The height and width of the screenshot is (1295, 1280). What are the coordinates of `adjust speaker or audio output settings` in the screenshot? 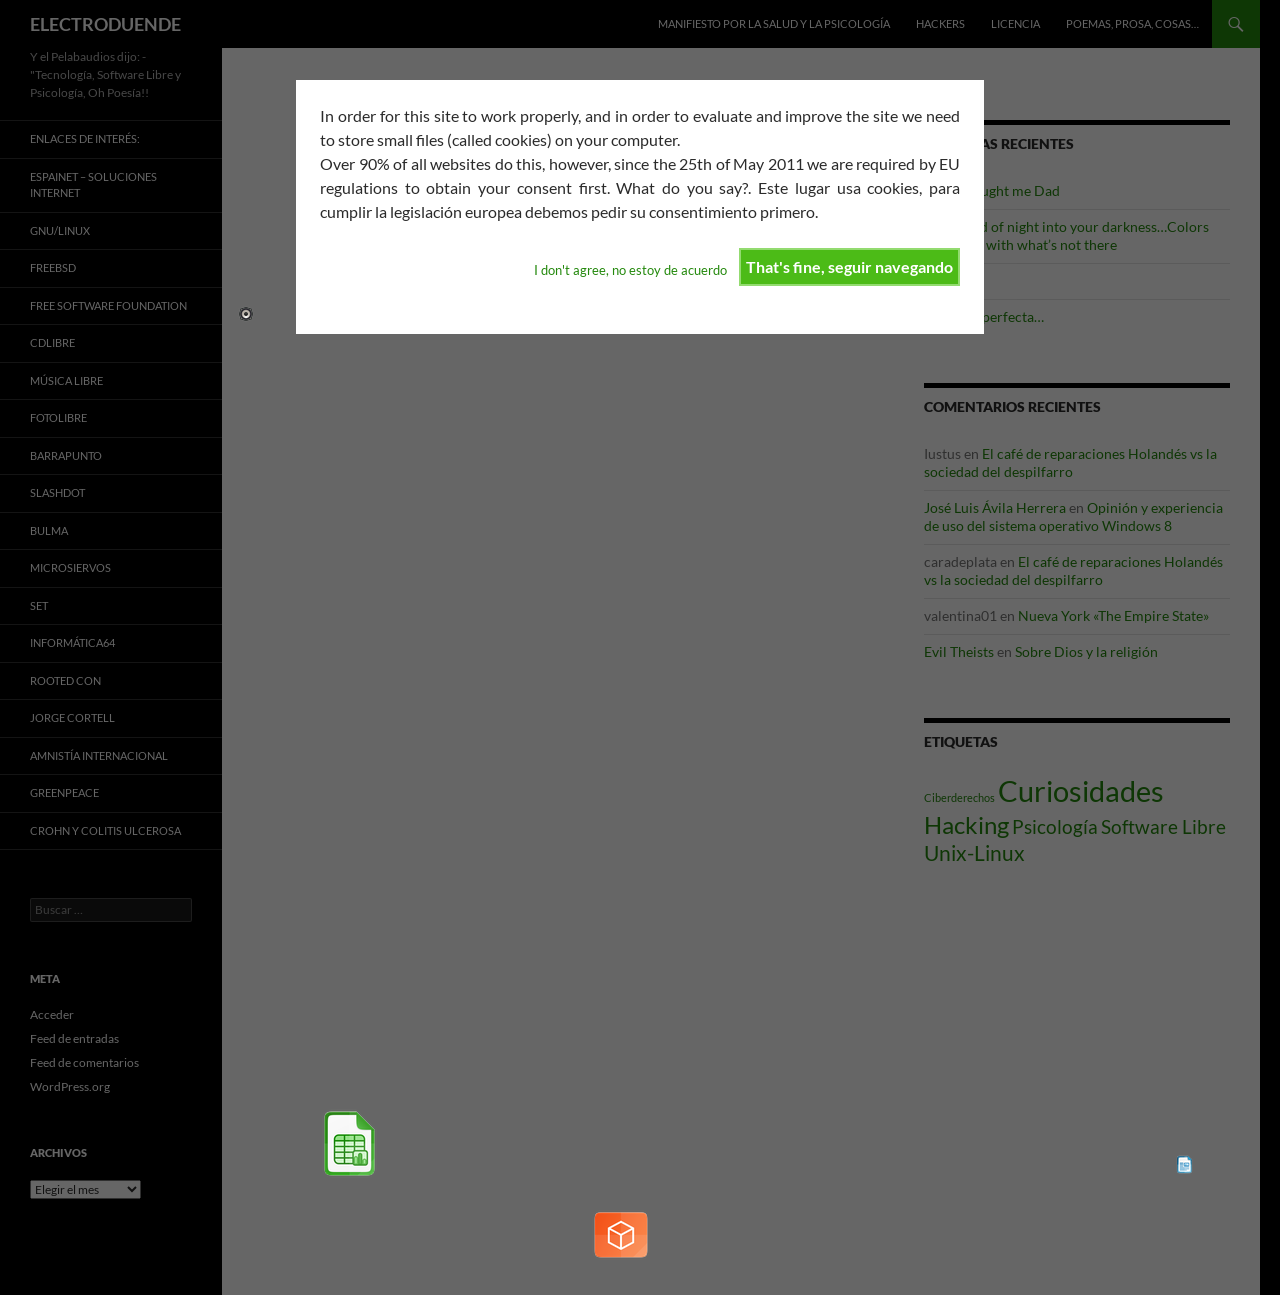 It's located at (246, 314).